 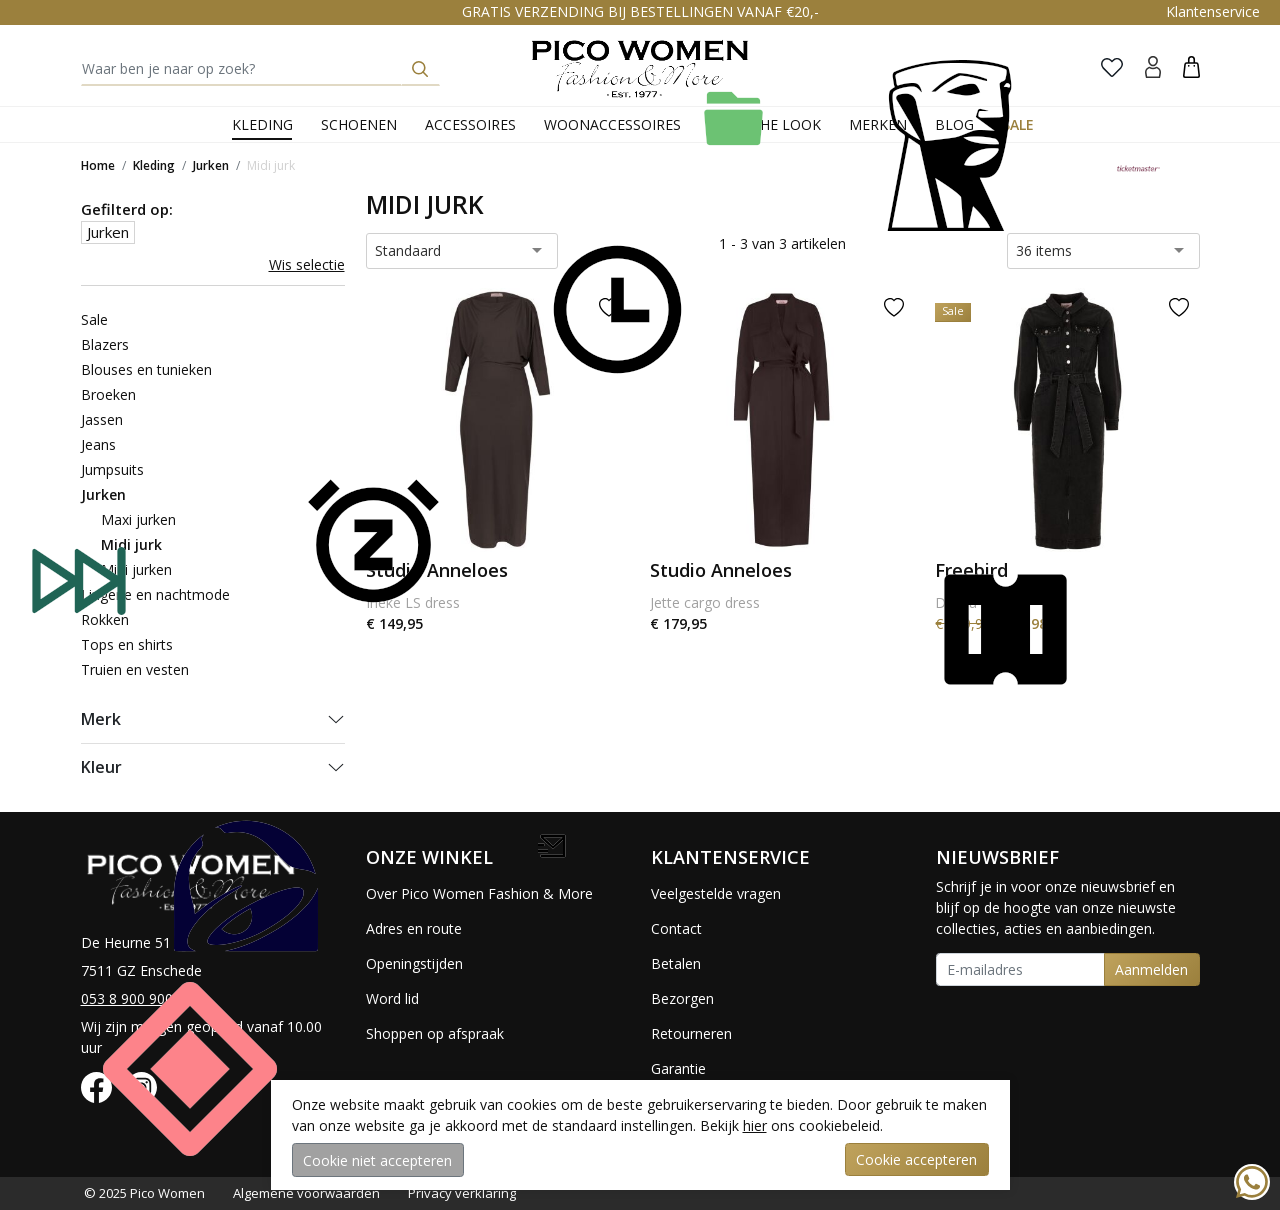 What do you see at coordinates (553, 846) in the screenshot?
I see `send an email or message` at bounding box center [553, 846].